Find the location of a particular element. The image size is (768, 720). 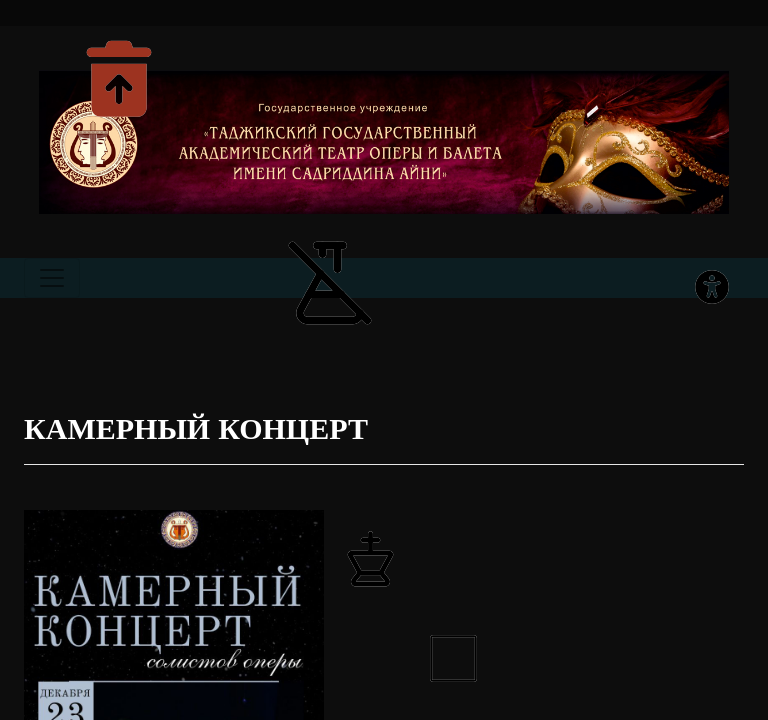

represents the king piece in a chess game is located at coordinates (370, 560).